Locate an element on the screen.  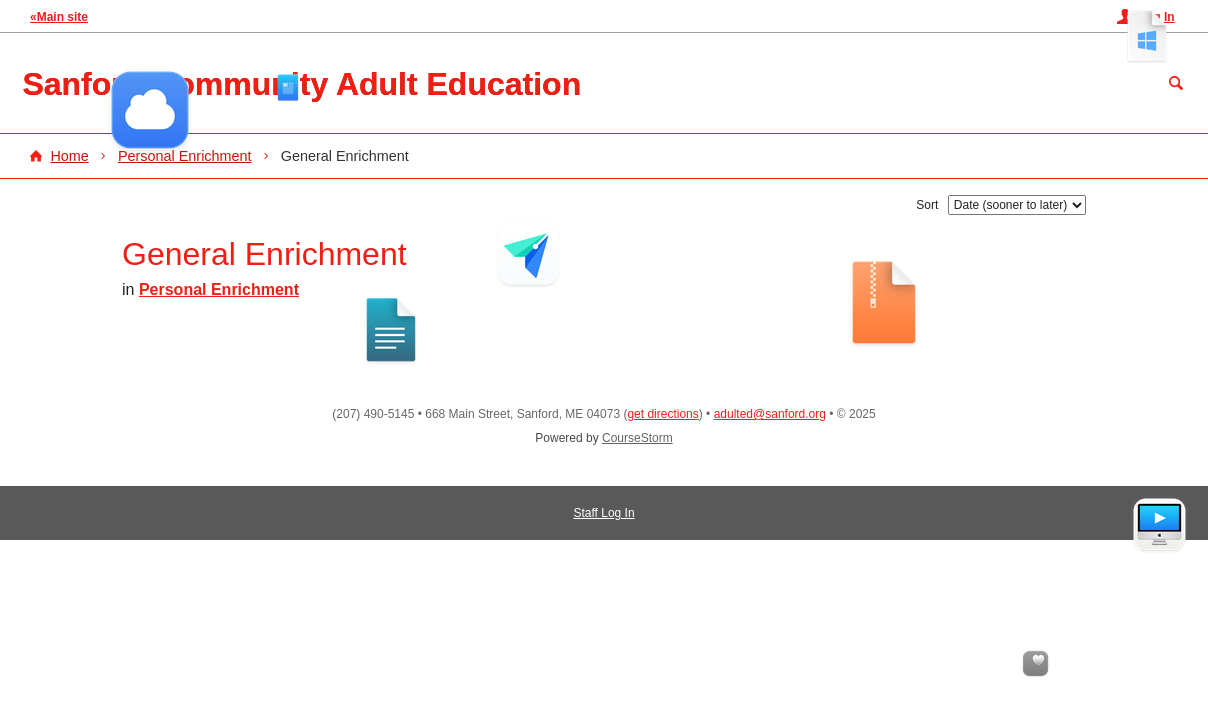
a windows executable or application file is located at coordinates (1147, 37).